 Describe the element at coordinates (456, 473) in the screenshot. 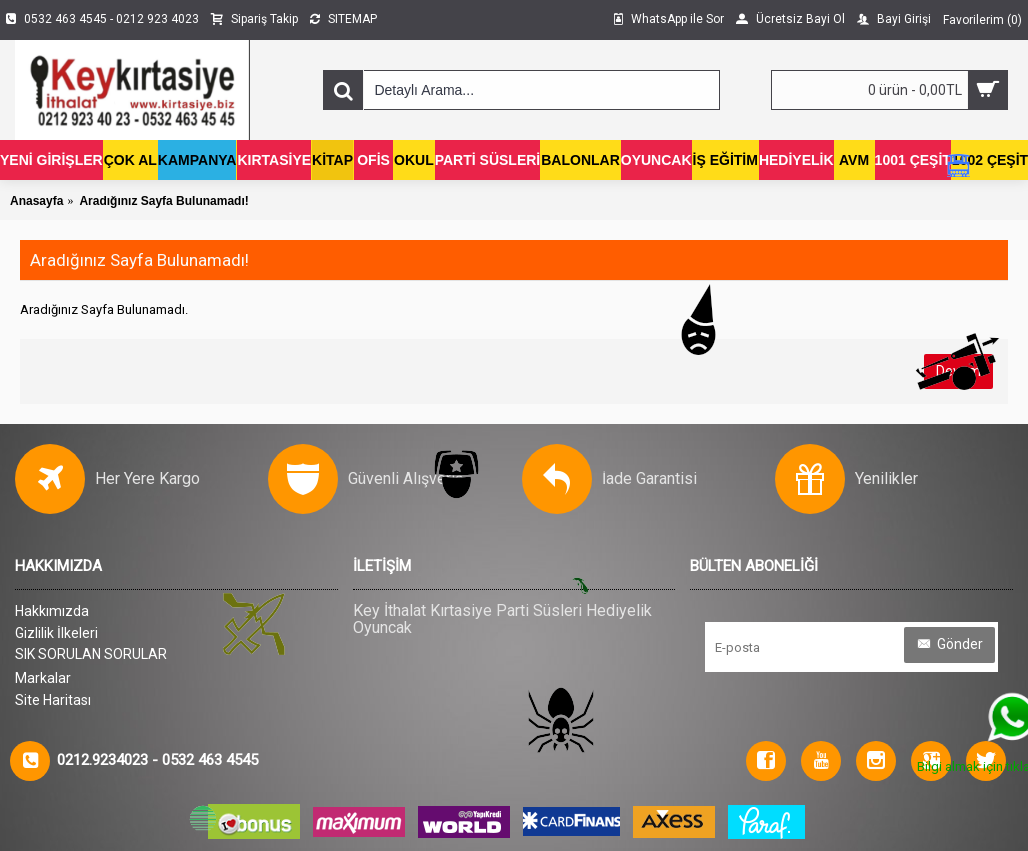

I see `select Russian-style winter hat accessory` at that location.